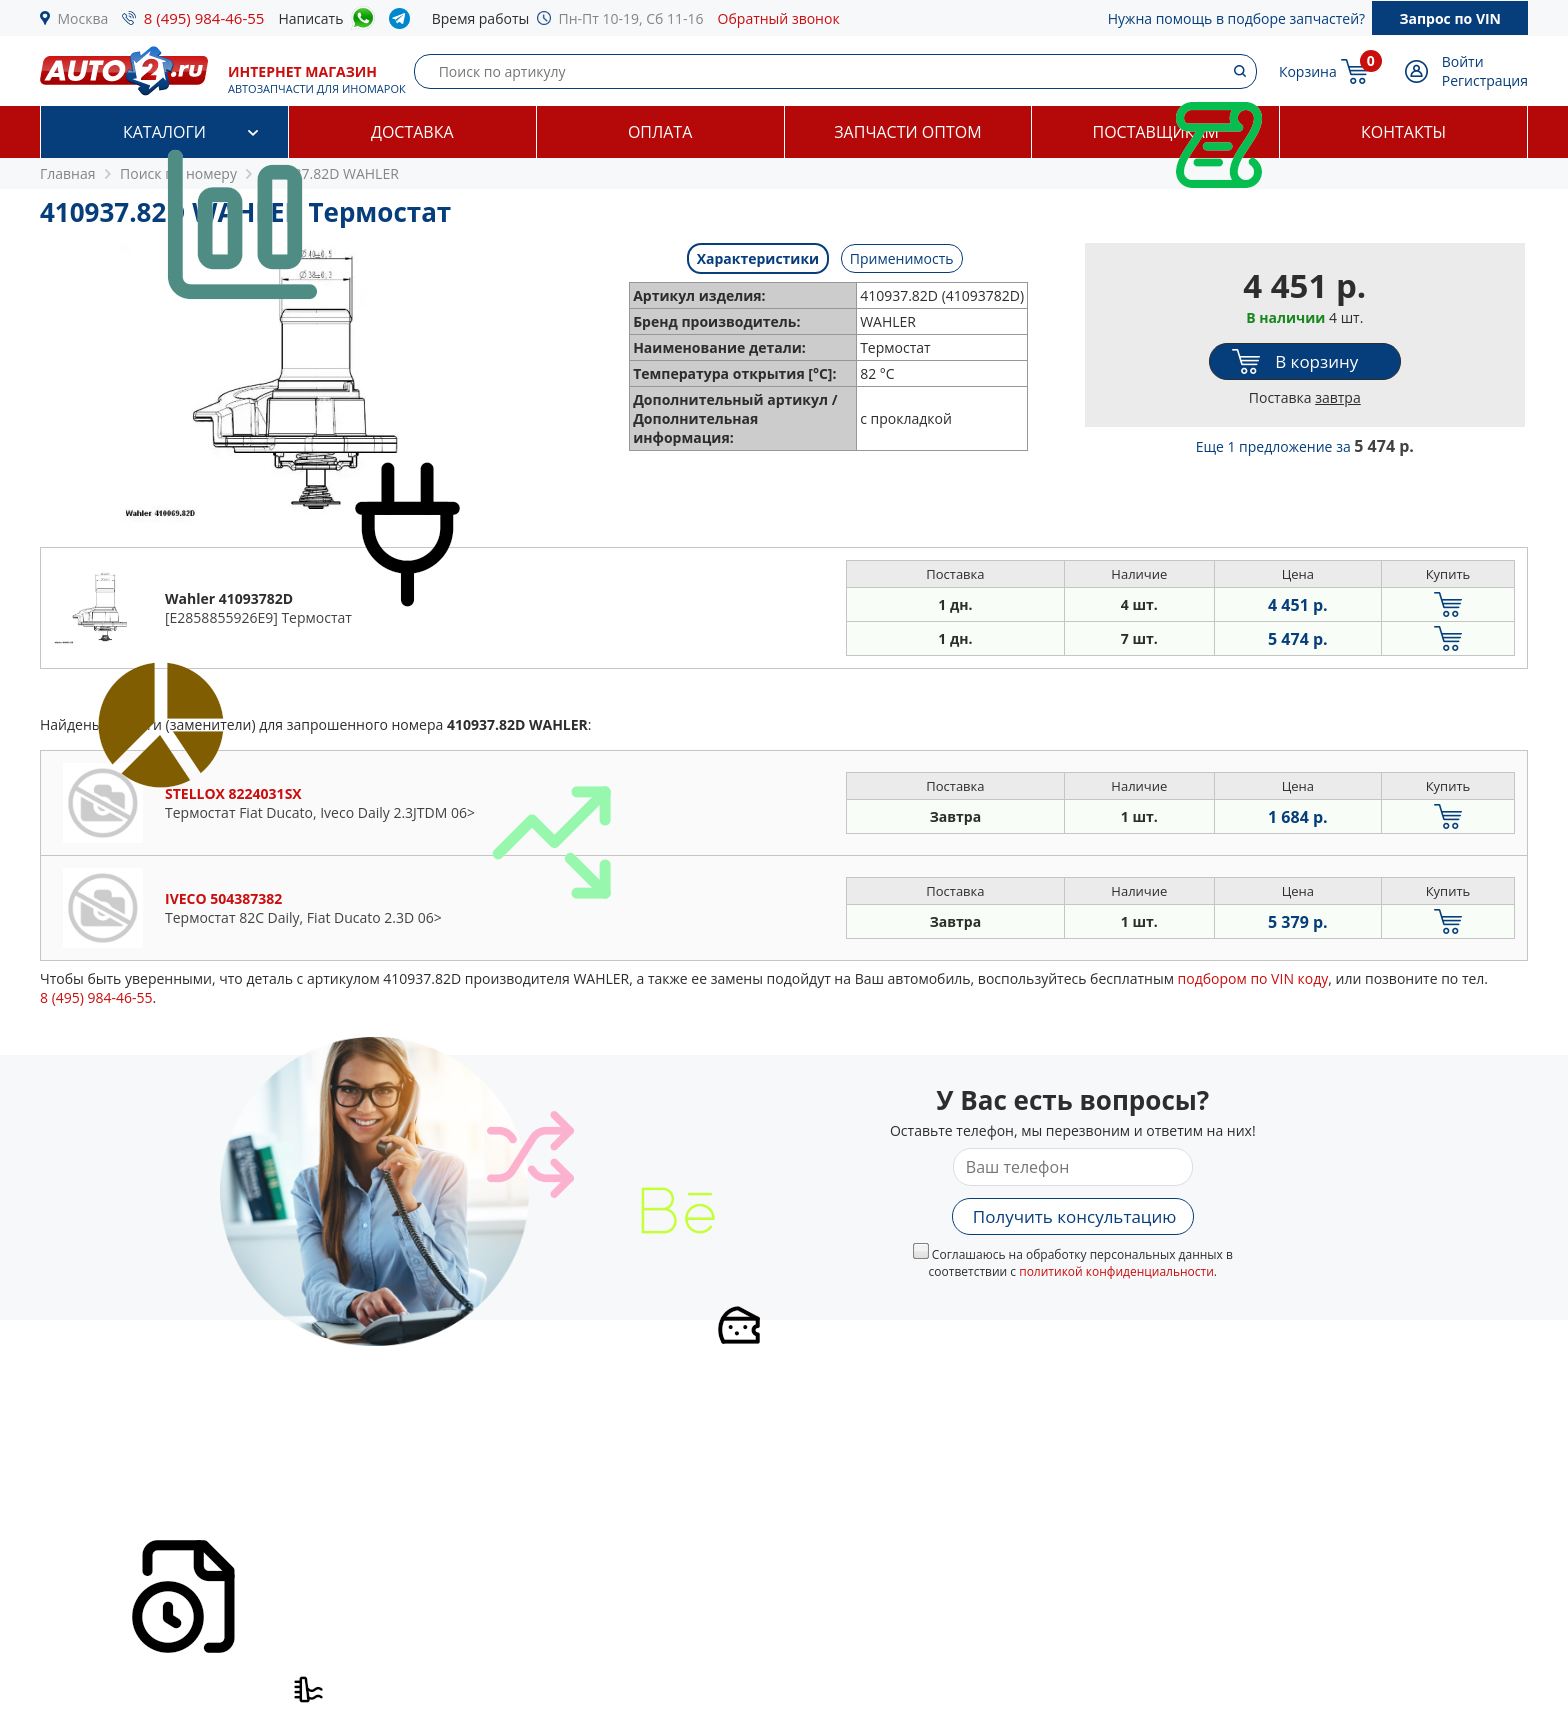  What do you see at coordinates (161, 725) in the screenshot?
I see `view pie chart analytics` at bounding box center [161, 725].